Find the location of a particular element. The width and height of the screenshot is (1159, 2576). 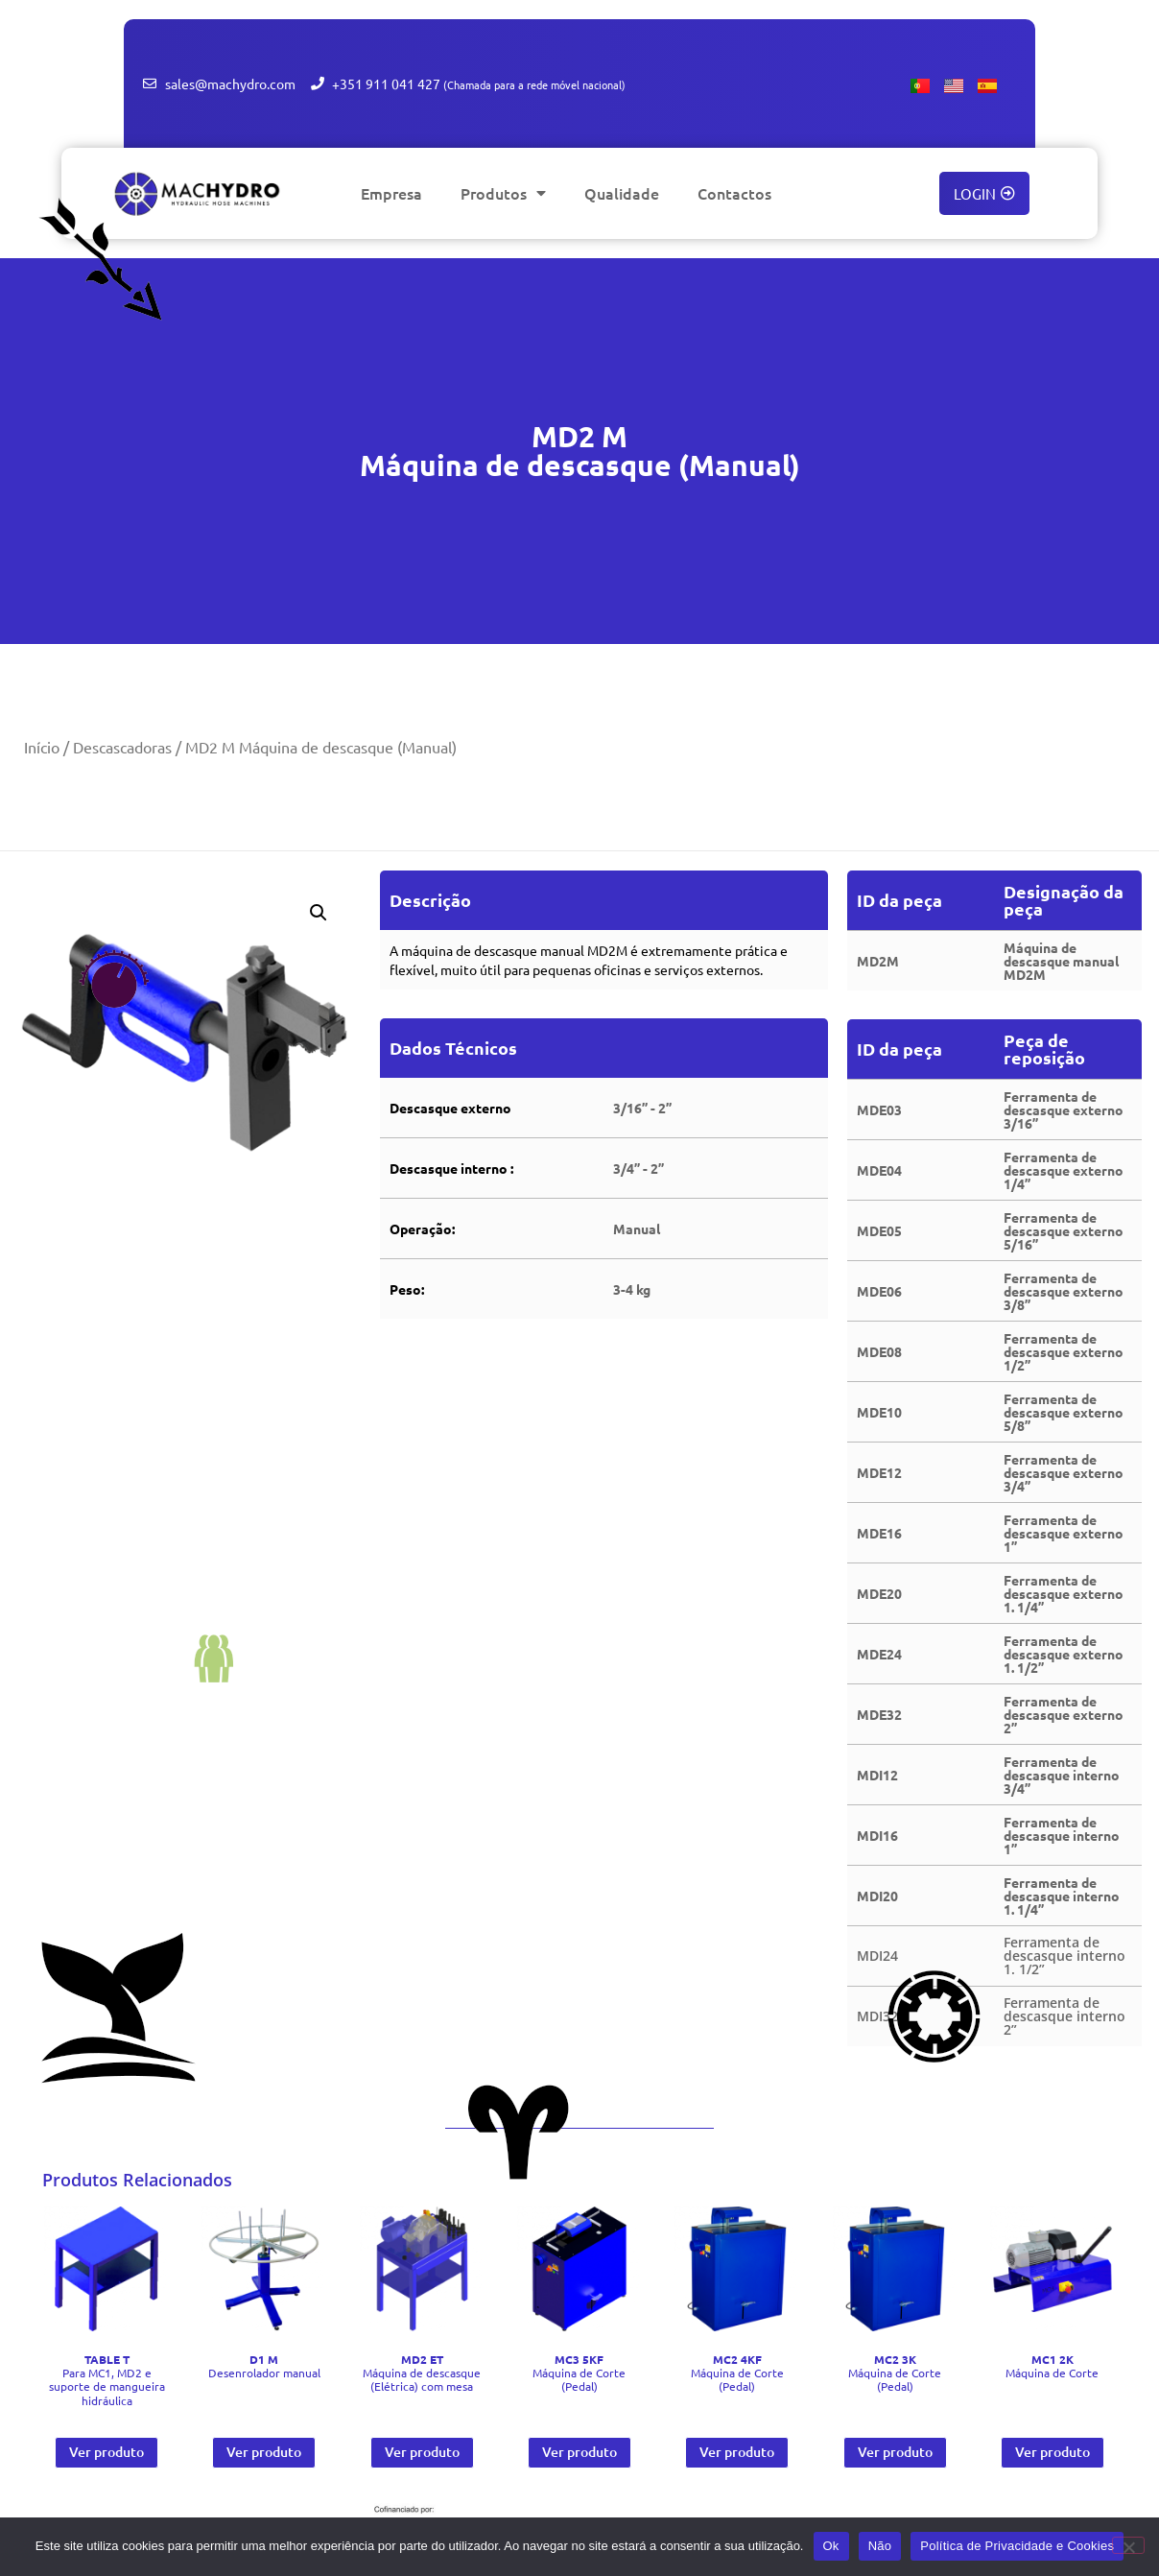

indicates a natural or organic navigation path is located at coordinates (100, 258).